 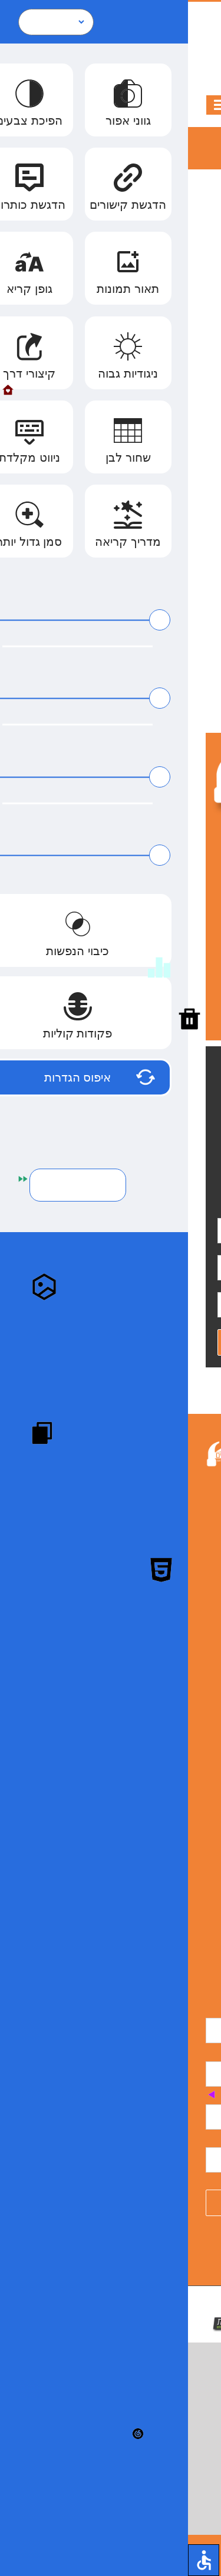 What do you see at coordinates (44, 1287) in the screenshot?
I see `view NFT collection or digital assets` at bounding box center [44, 1287].